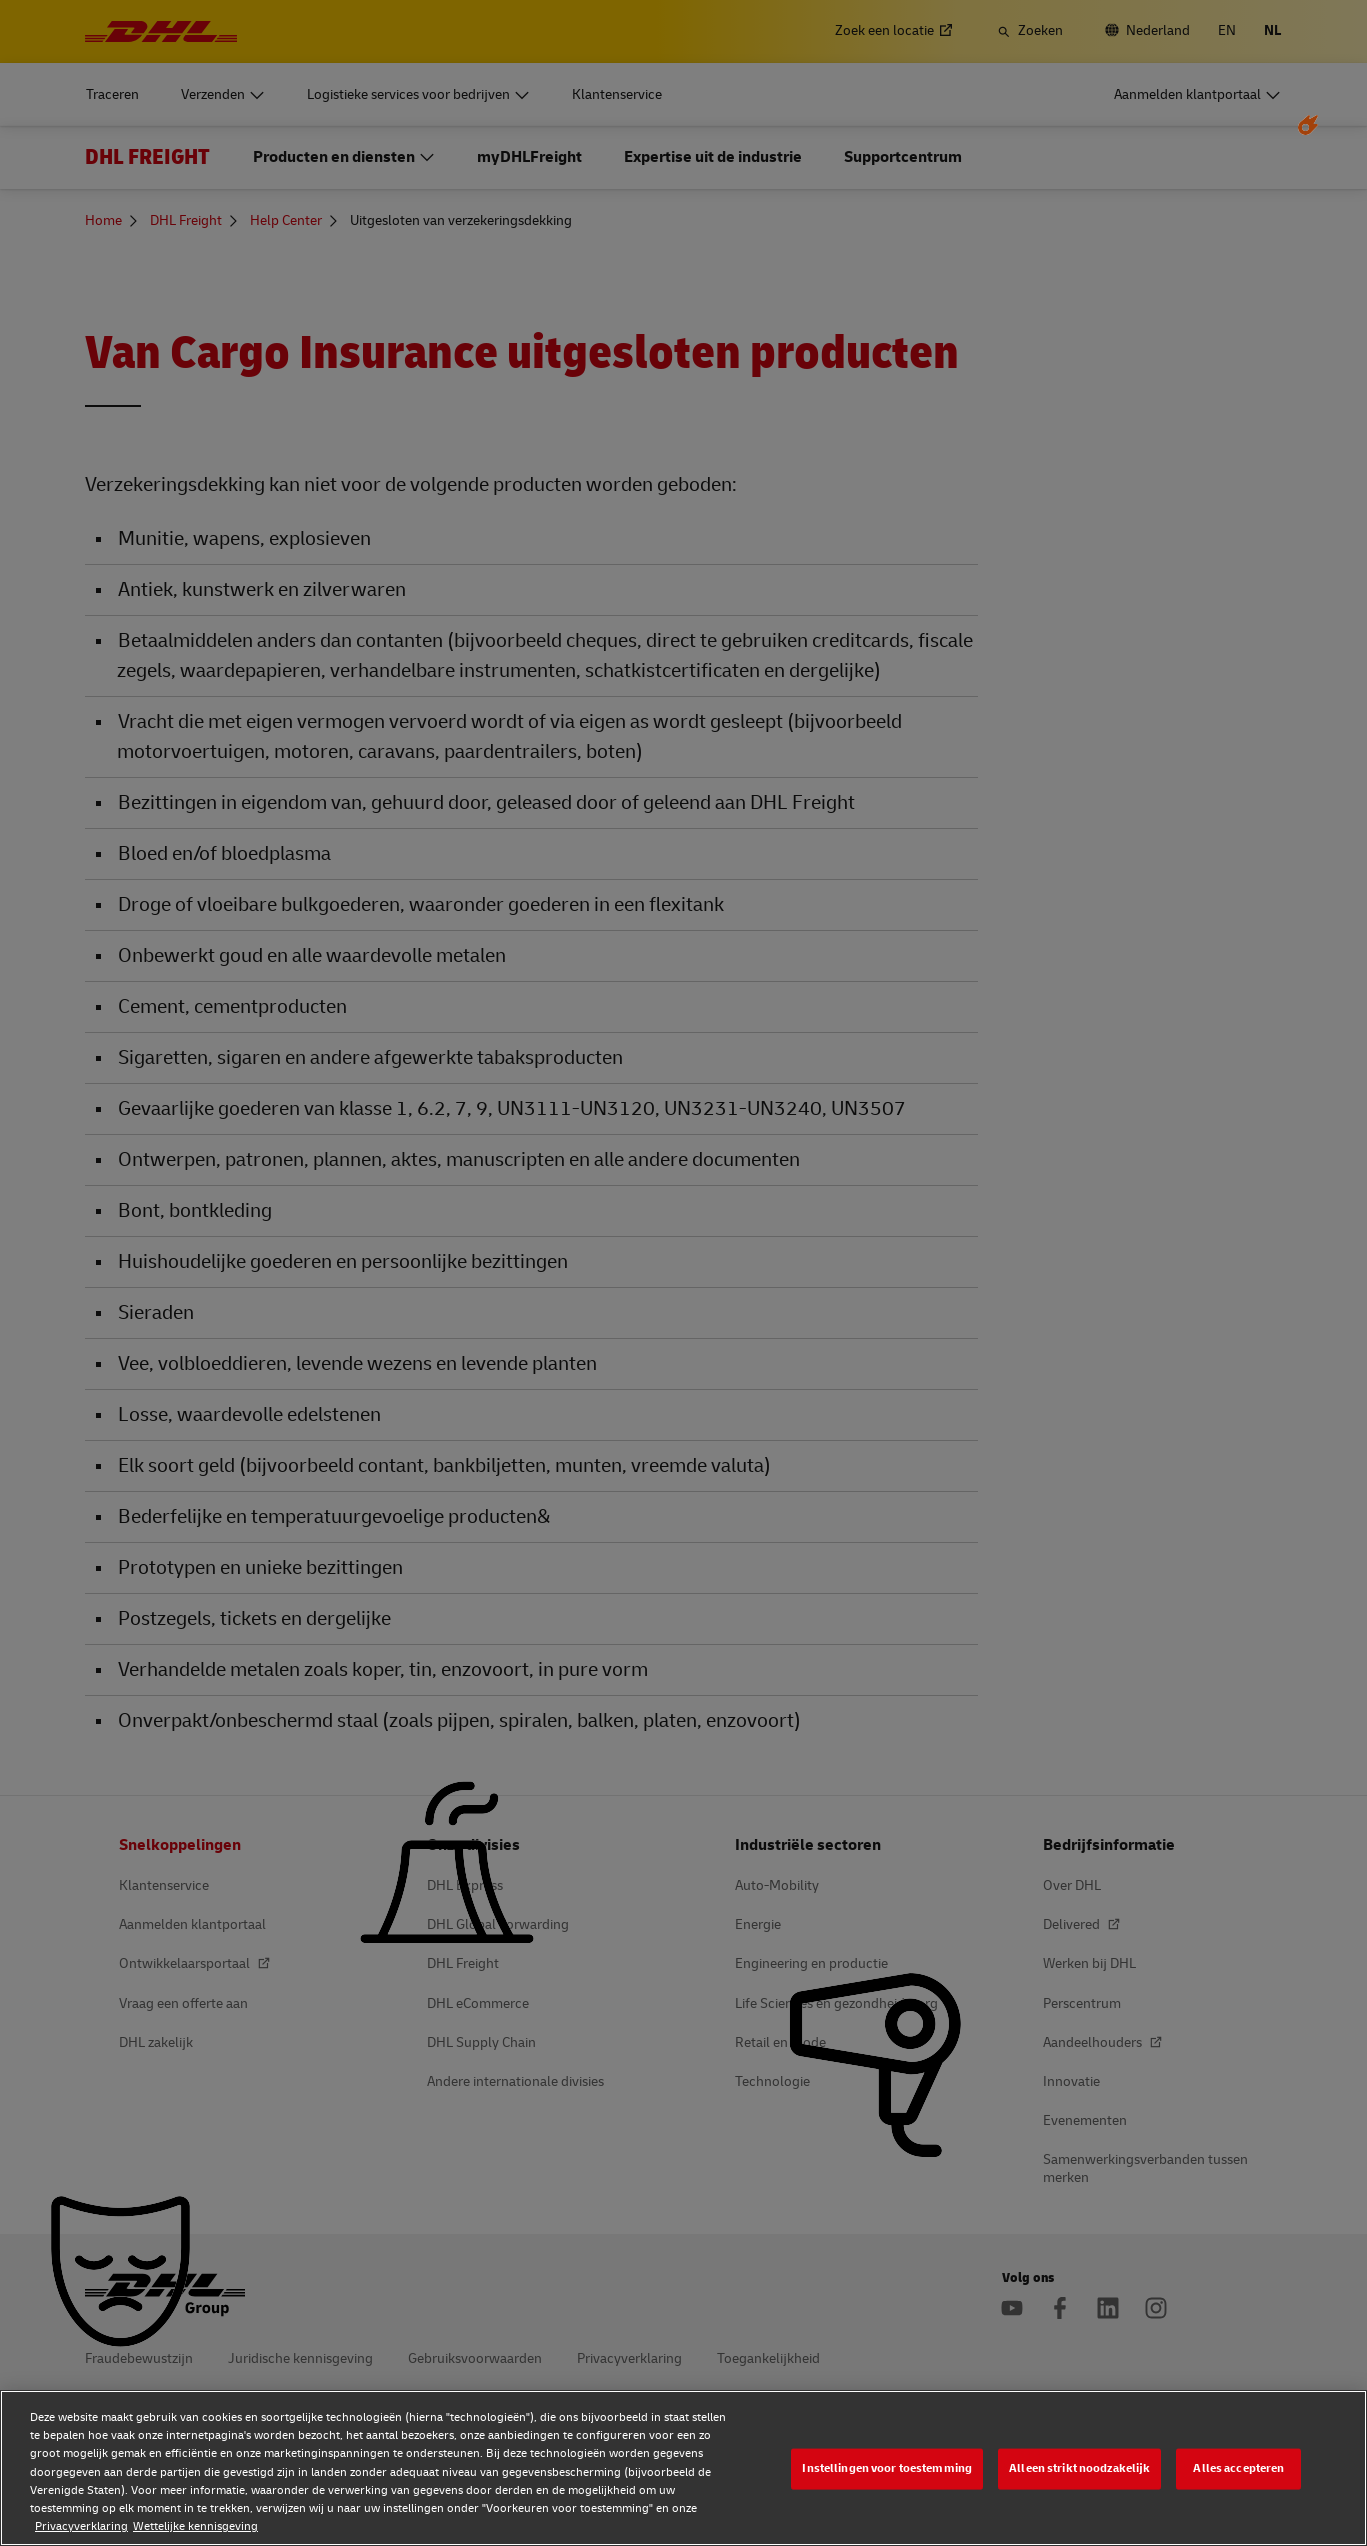 The image size is (1367, 2546). What do you see at coordinates (447, 1874) in the screenshot?
I see `view nuclear power plant information` at bounding box center [447, 1874].